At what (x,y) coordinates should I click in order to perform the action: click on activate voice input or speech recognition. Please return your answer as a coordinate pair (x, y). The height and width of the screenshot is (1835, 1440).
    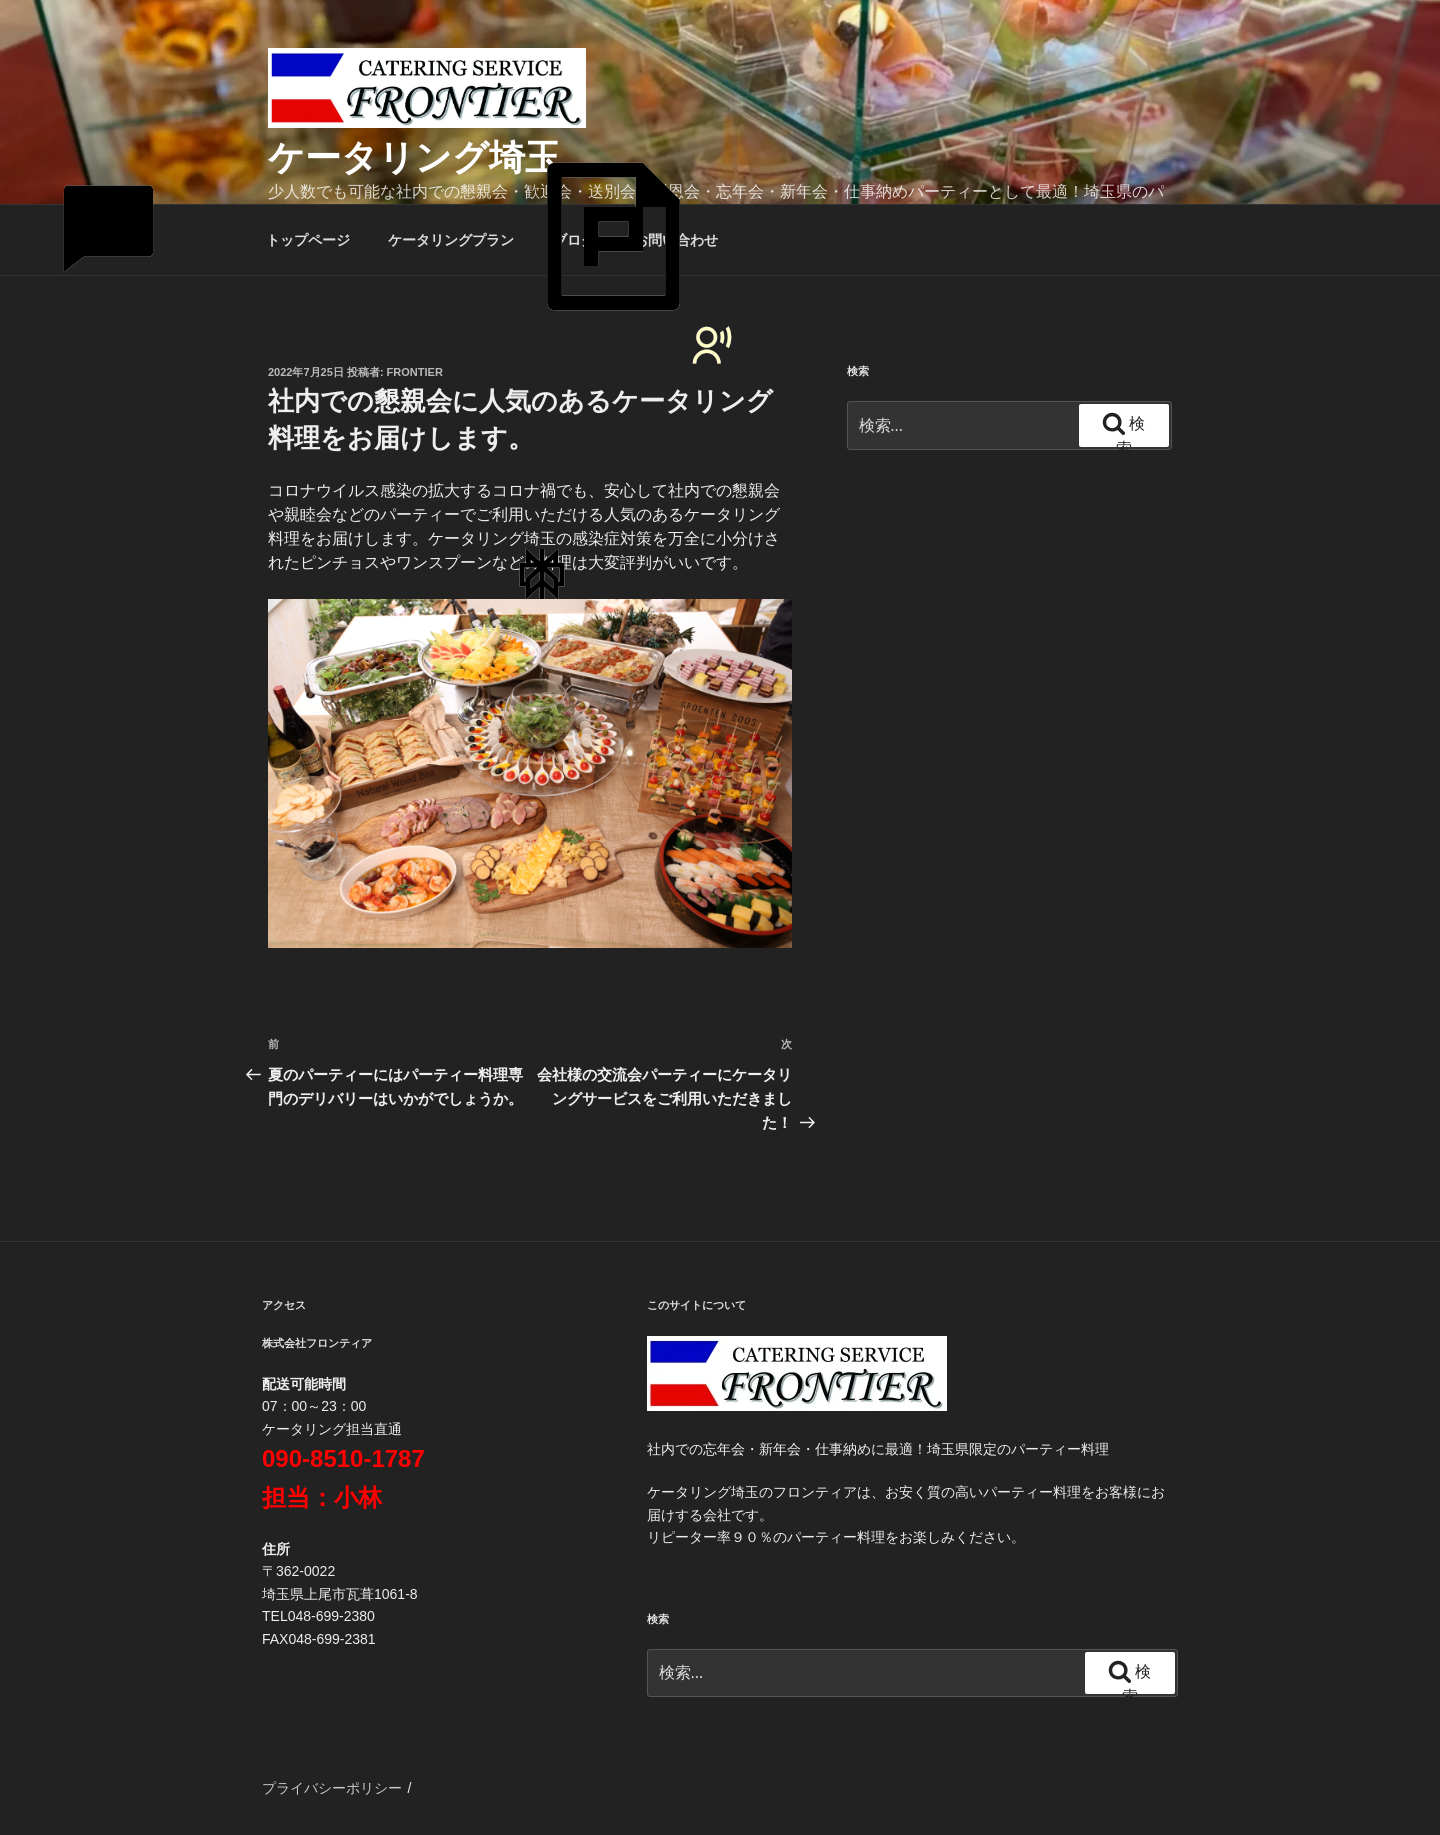
    Looking at the image, I should click on (712, 346).